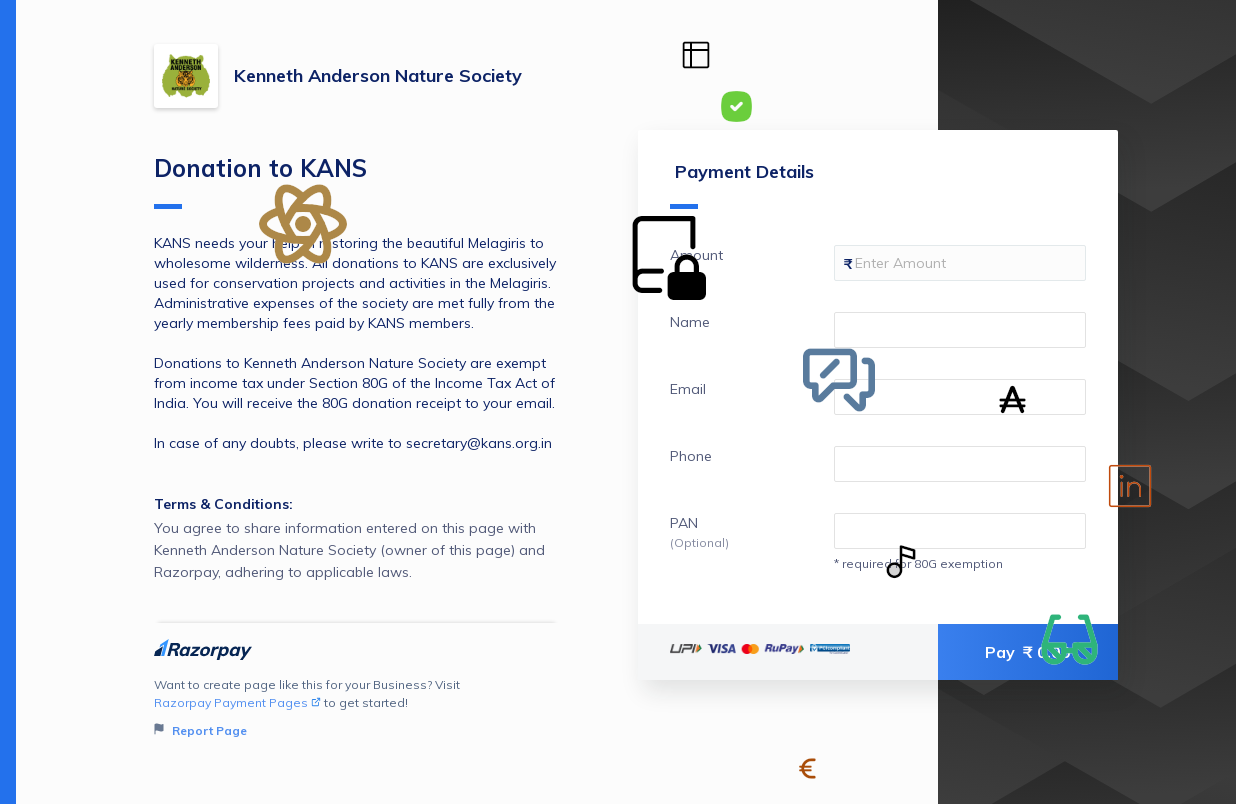  Describe the element at coordinates (664, 258) in the screenshot. I see `indicates a private or locked repository` at that location.